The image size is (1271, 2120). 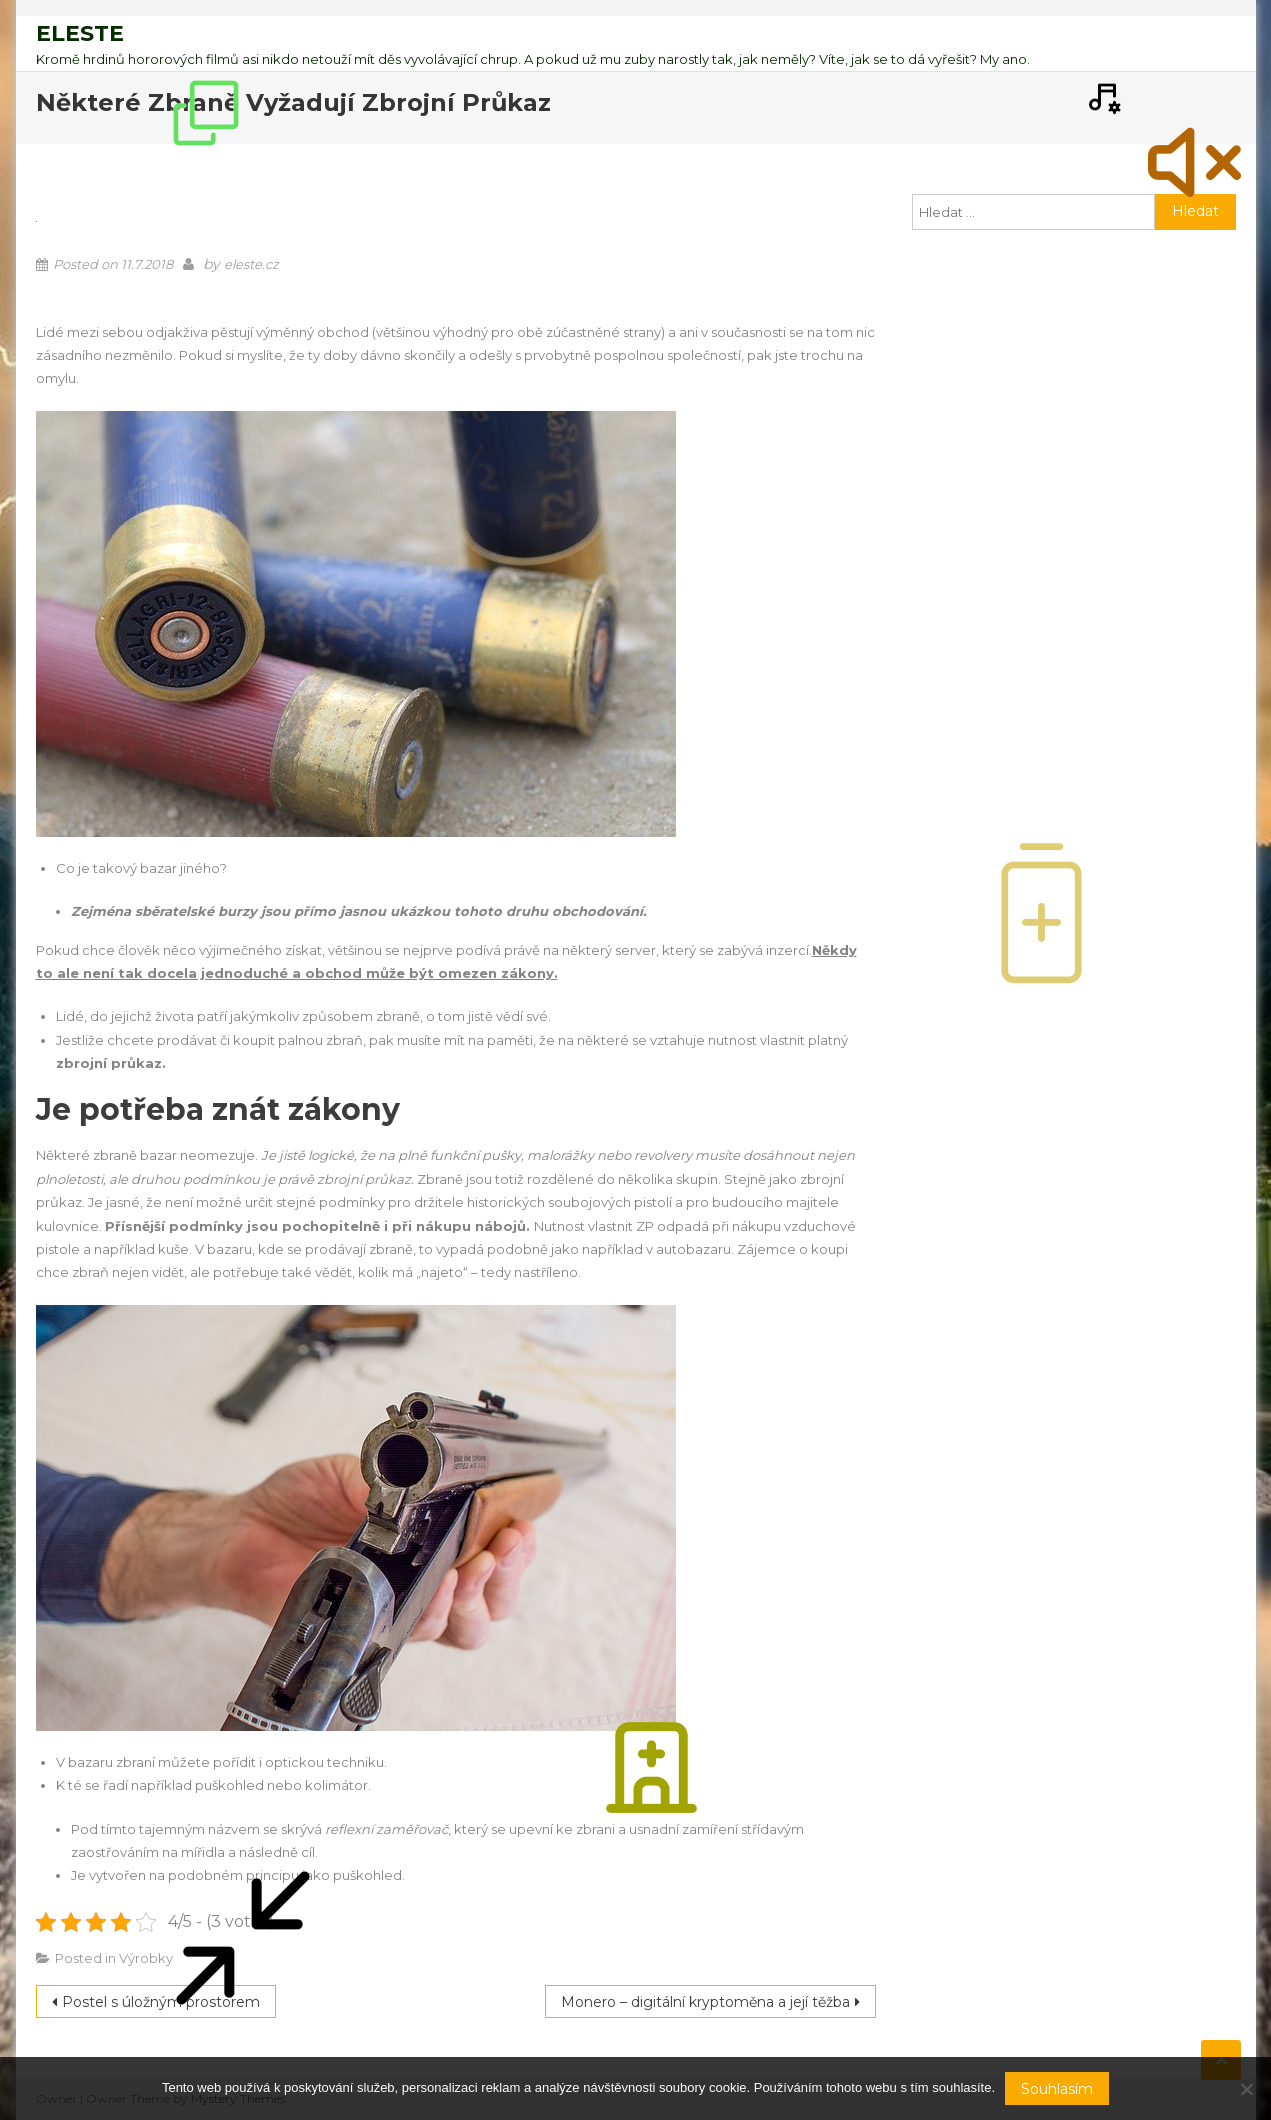 I want to click on add a new battery or power source, so click(x=1041, y=915).